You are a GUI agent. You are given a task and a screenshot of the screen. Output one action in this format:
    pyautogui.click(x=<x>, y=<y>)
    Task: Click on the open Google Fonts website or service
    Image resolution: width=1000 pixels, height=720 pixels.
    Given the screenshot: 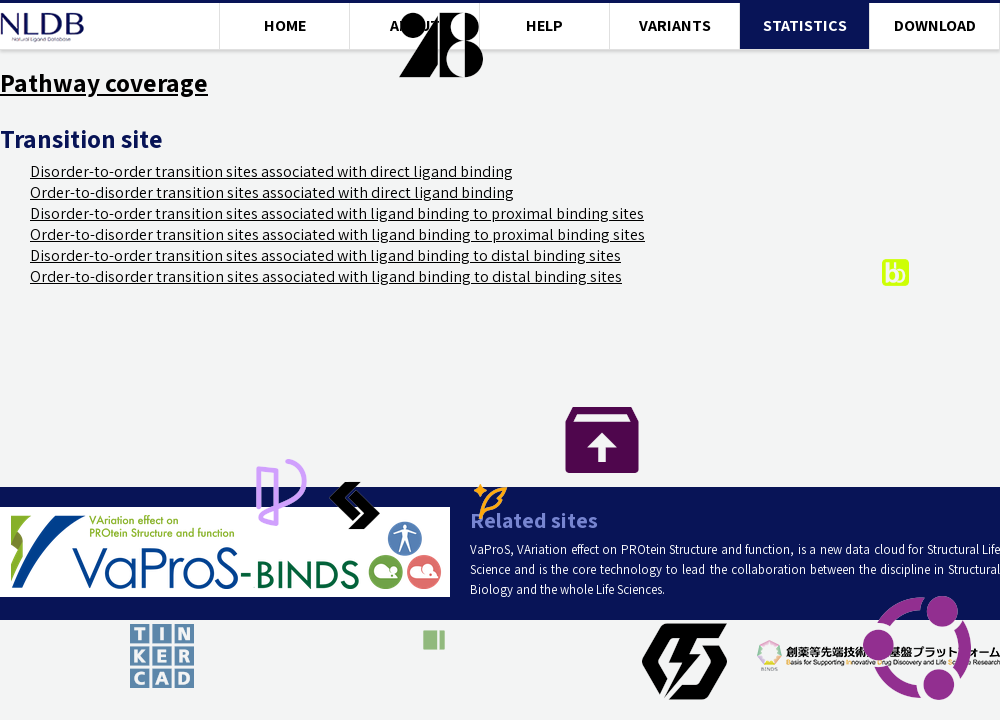 What is the action you would take?
    pyautogui.click(x=441, y=45)
    